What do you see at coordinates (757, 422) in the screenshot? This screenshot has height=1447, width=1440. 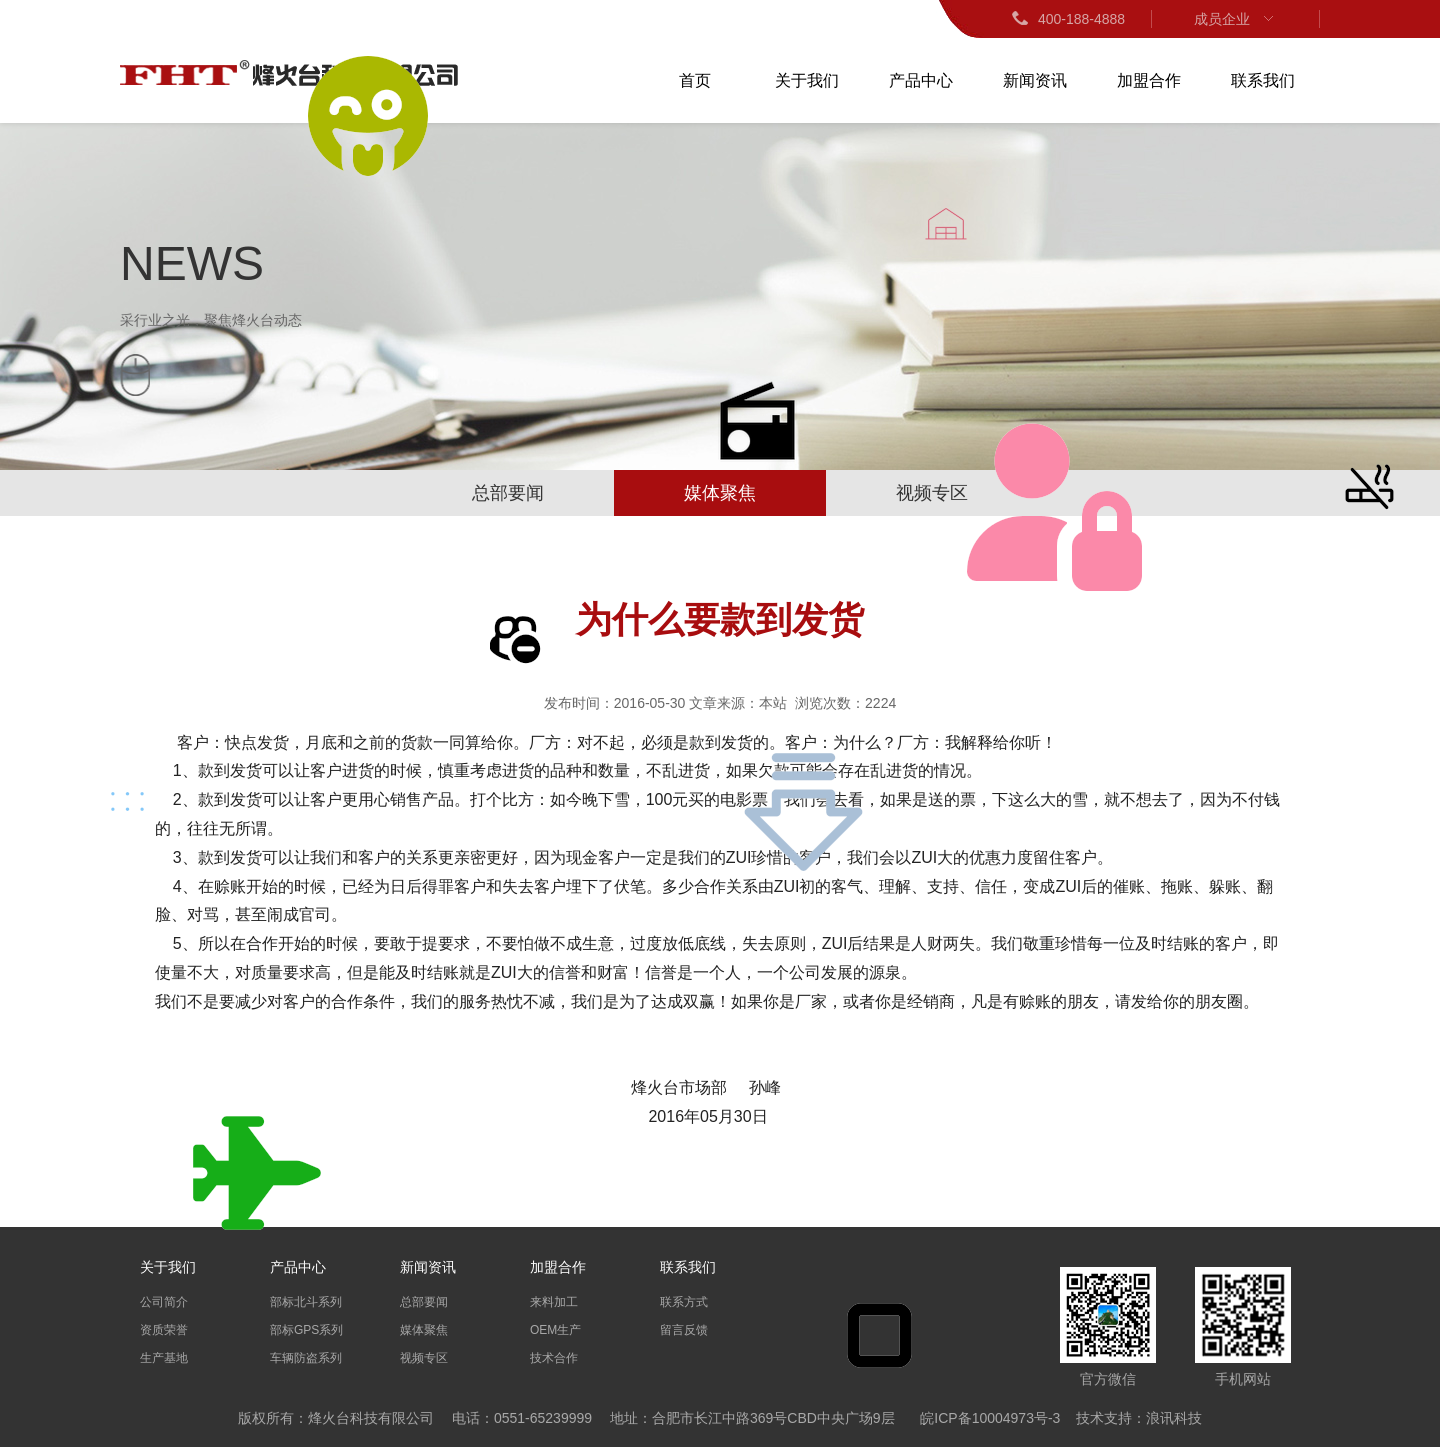 I see `open radio or audio streaming` at bounding box center [757, 422].